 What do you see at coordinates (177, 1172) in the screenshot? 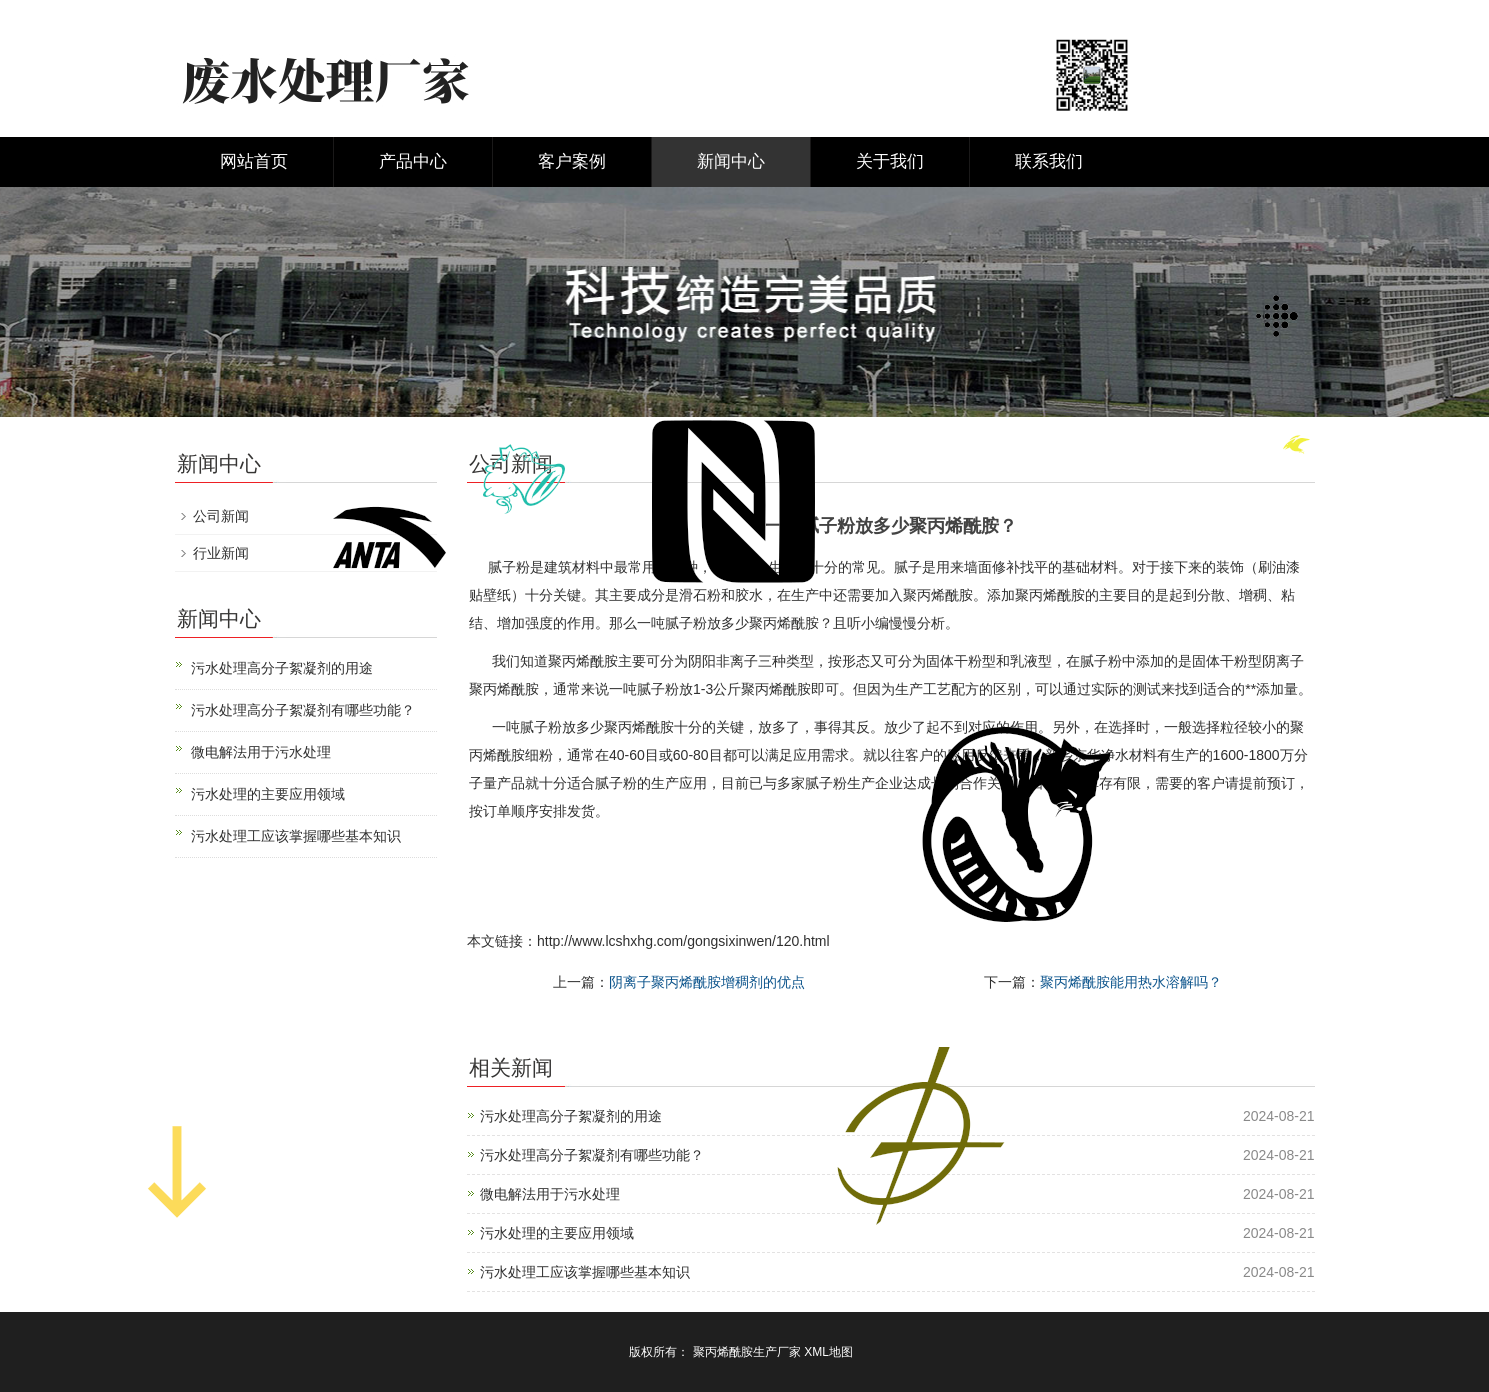
I see `scroll down for more content` at bounding box center [177, 1172].